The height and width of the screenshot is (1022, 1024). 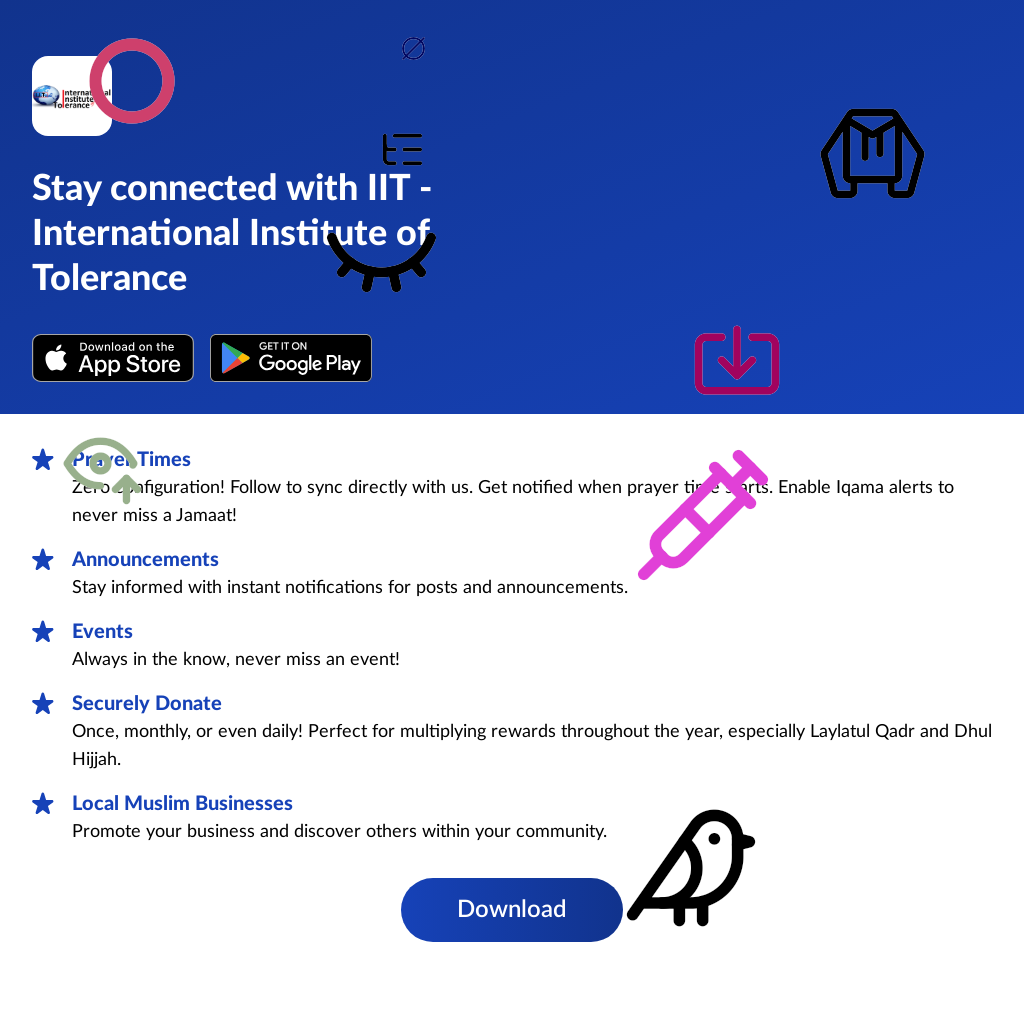 What do you see at coordinates (413, 48) in the screenshot?
I see `indicates an empty or null value` at bounding box center [413, 48].